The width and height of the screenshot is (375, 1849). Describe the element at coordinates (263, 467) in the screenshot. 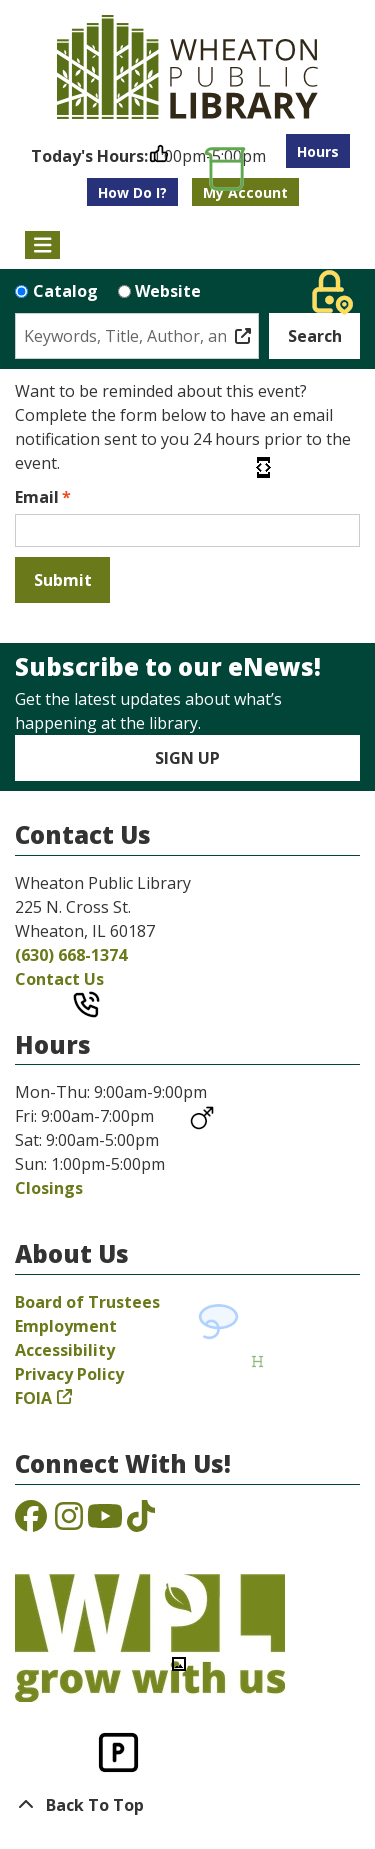

I see `enable developer mode on device` at that location.